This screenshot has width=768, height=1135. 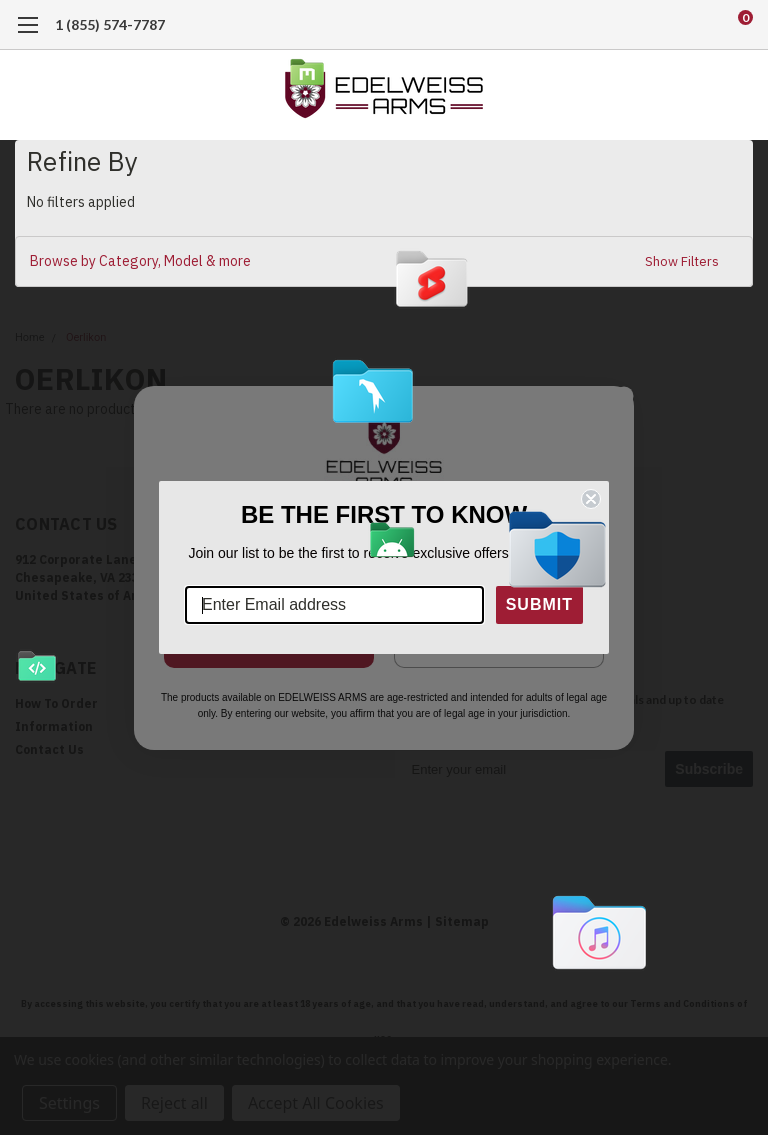 What do you see at coordinates (392, 541) in the screenshot?
I see `open android-related files folder` at bounding box center [392, 541].